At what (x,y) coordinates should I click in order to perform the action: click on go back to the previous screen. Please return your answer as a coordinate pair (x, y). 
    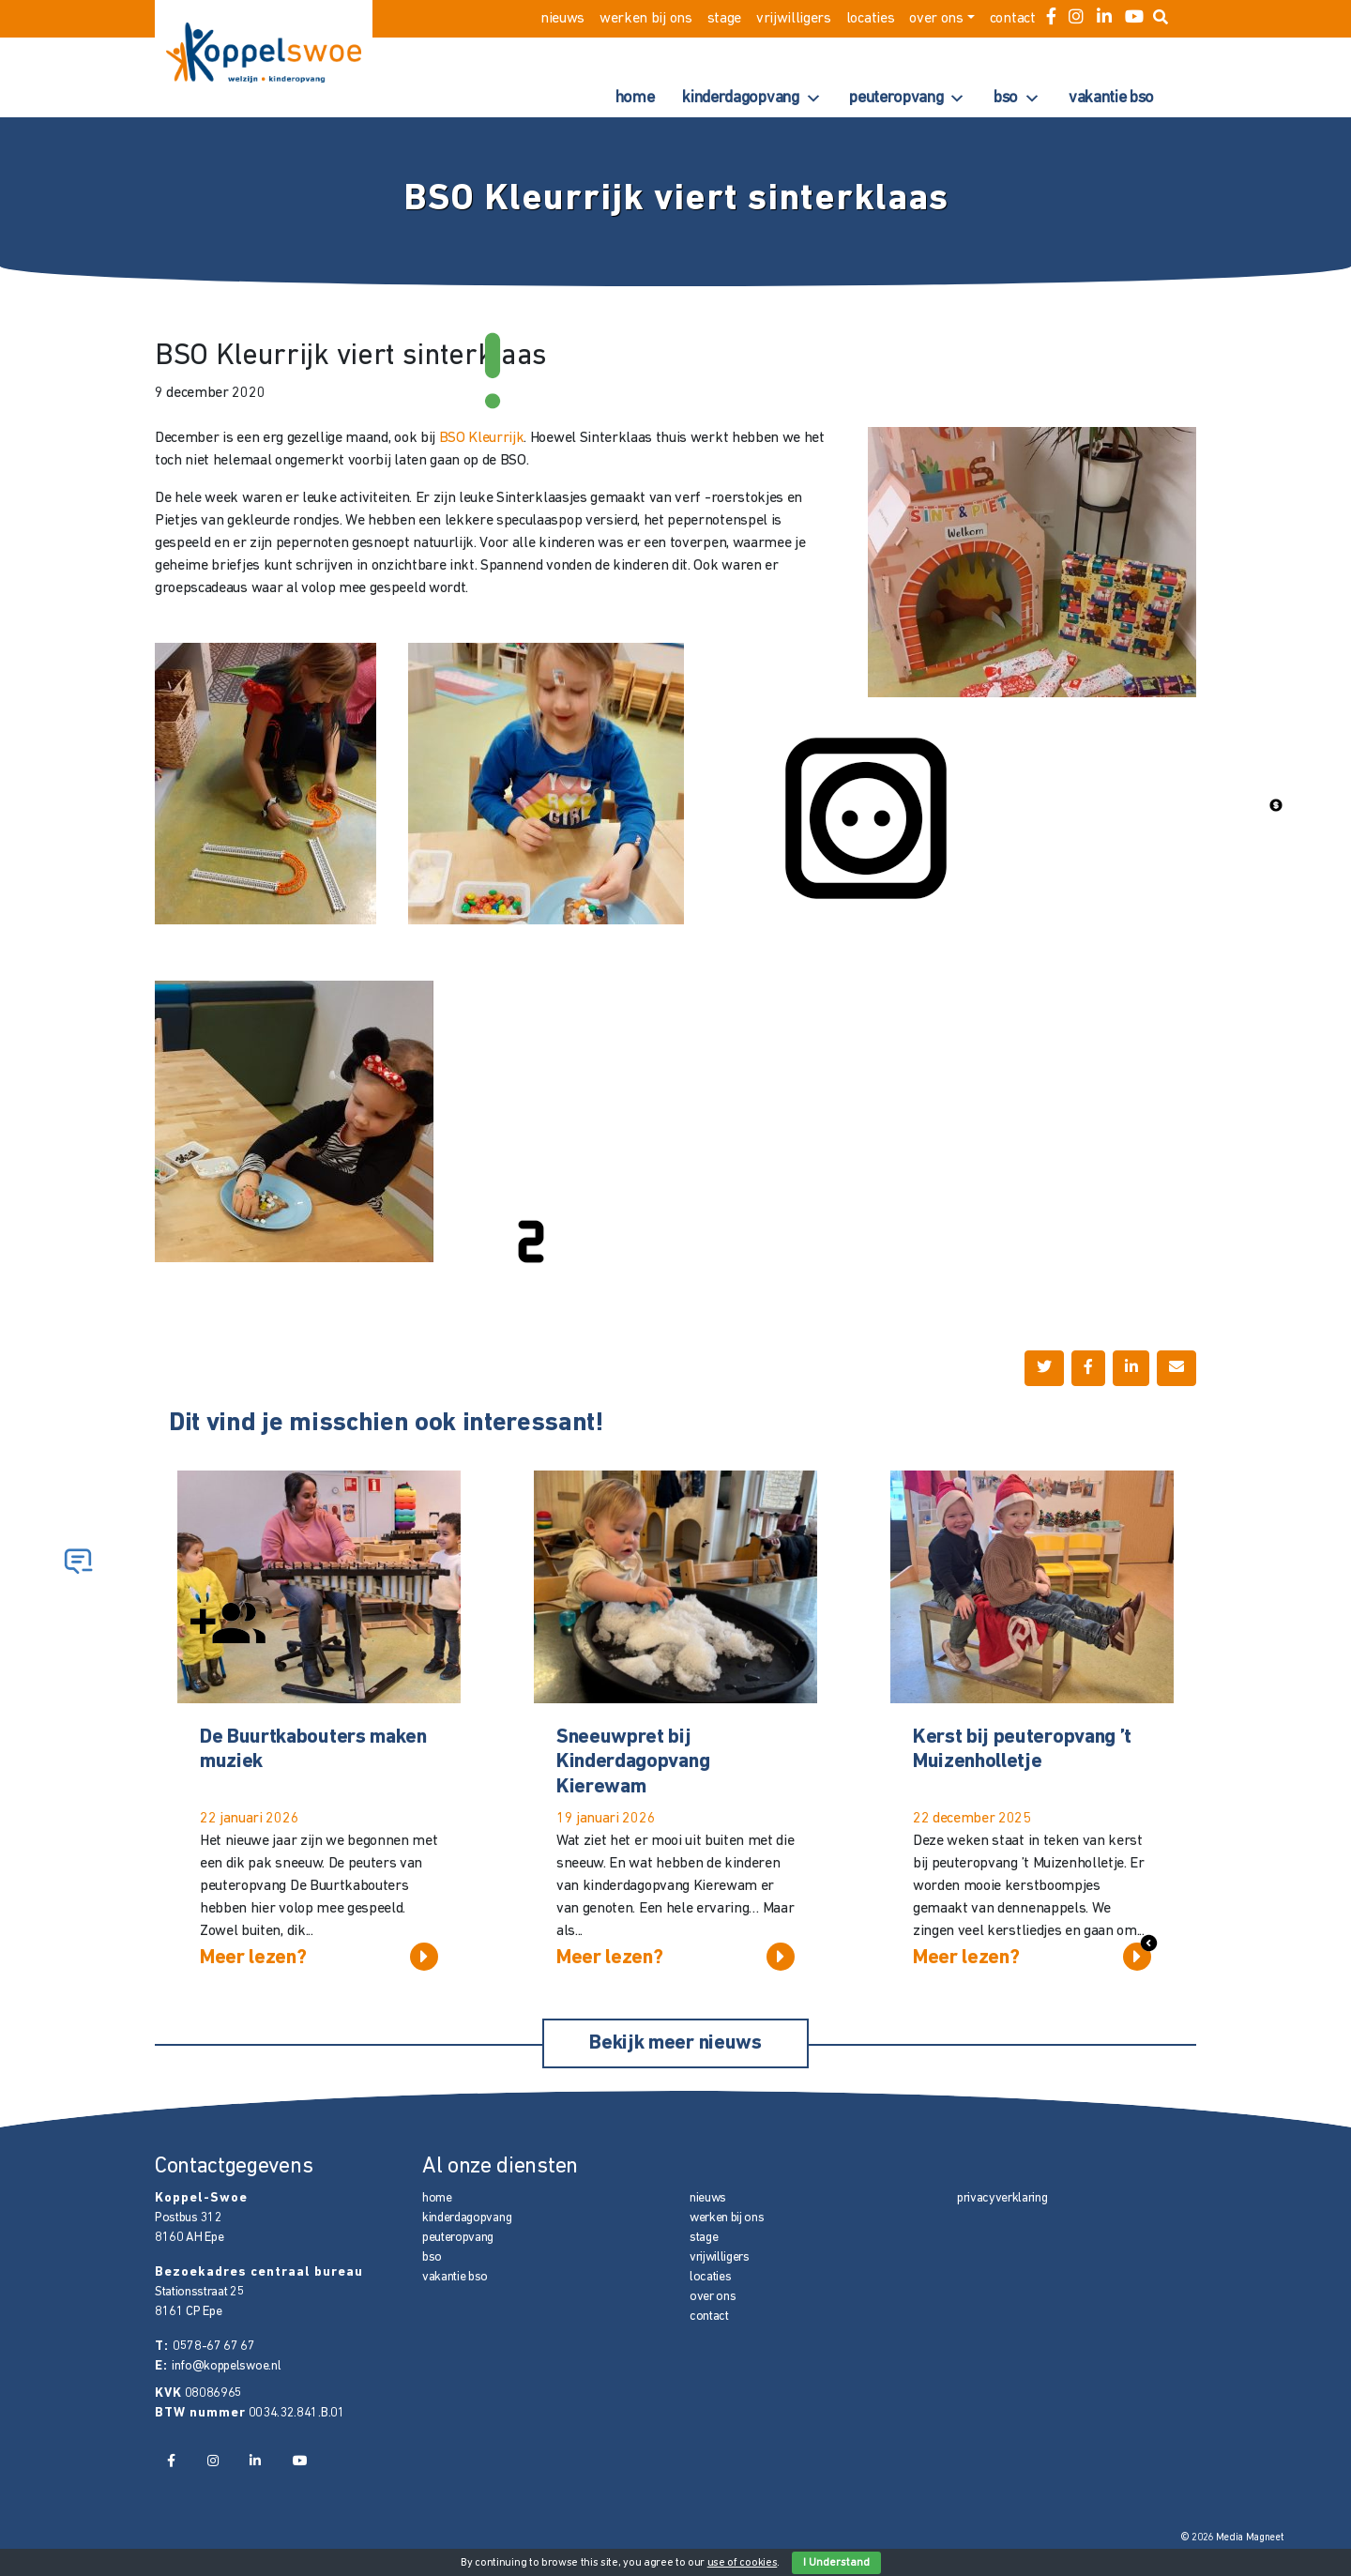
    Looking at the image, I should click on (1148, 1943).